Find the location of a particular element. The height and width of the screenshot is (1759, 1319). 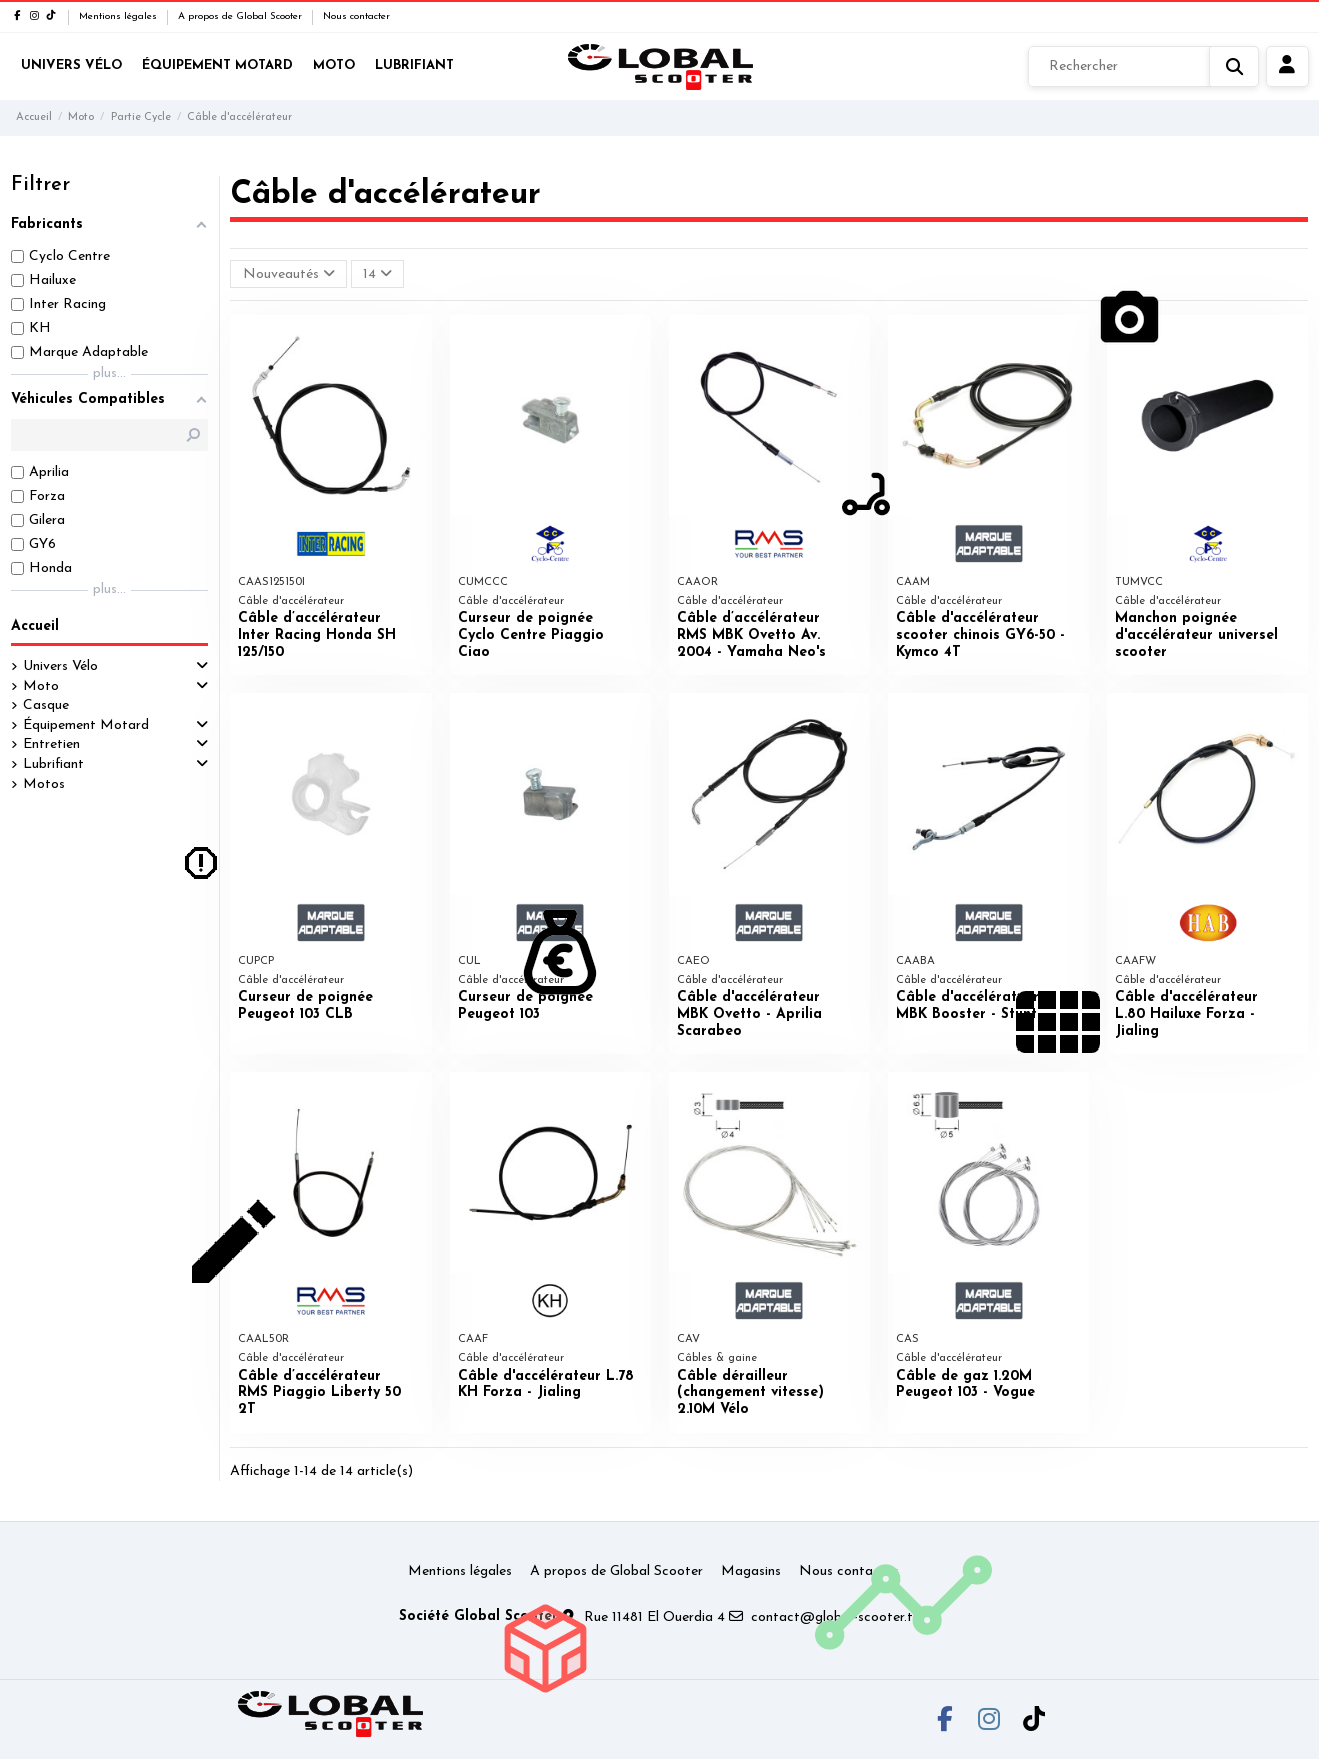

select scooter as transportation mode is located at coordinates (866, 494).